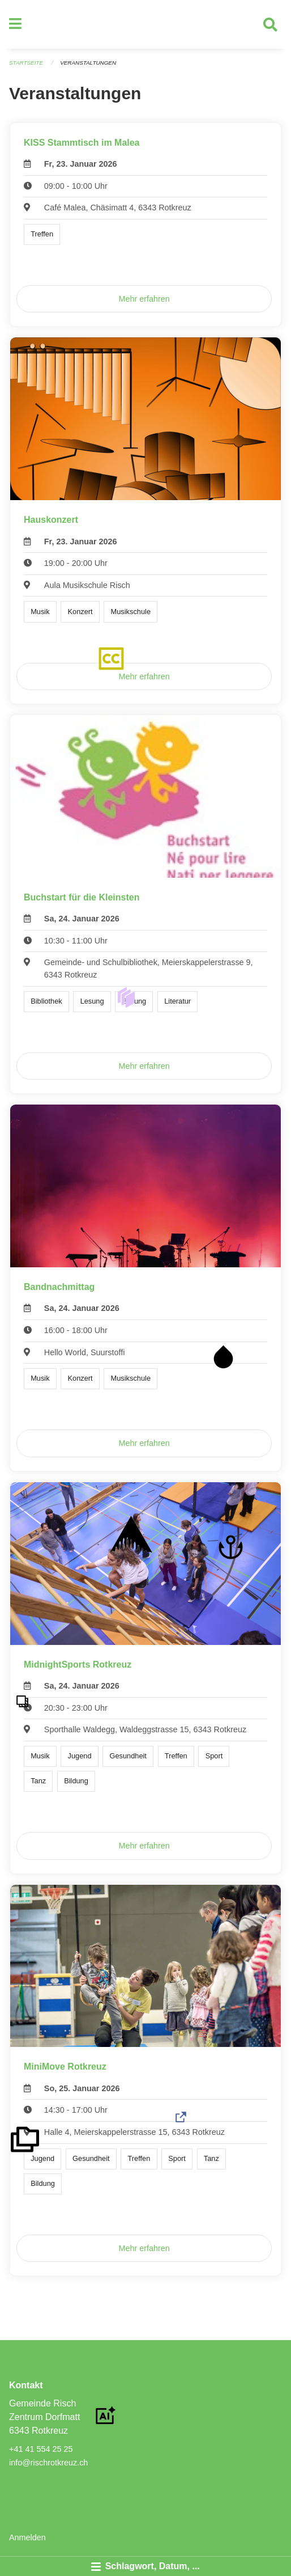  I want to click on apply shadow effect to selected element, so click(22, 1701).